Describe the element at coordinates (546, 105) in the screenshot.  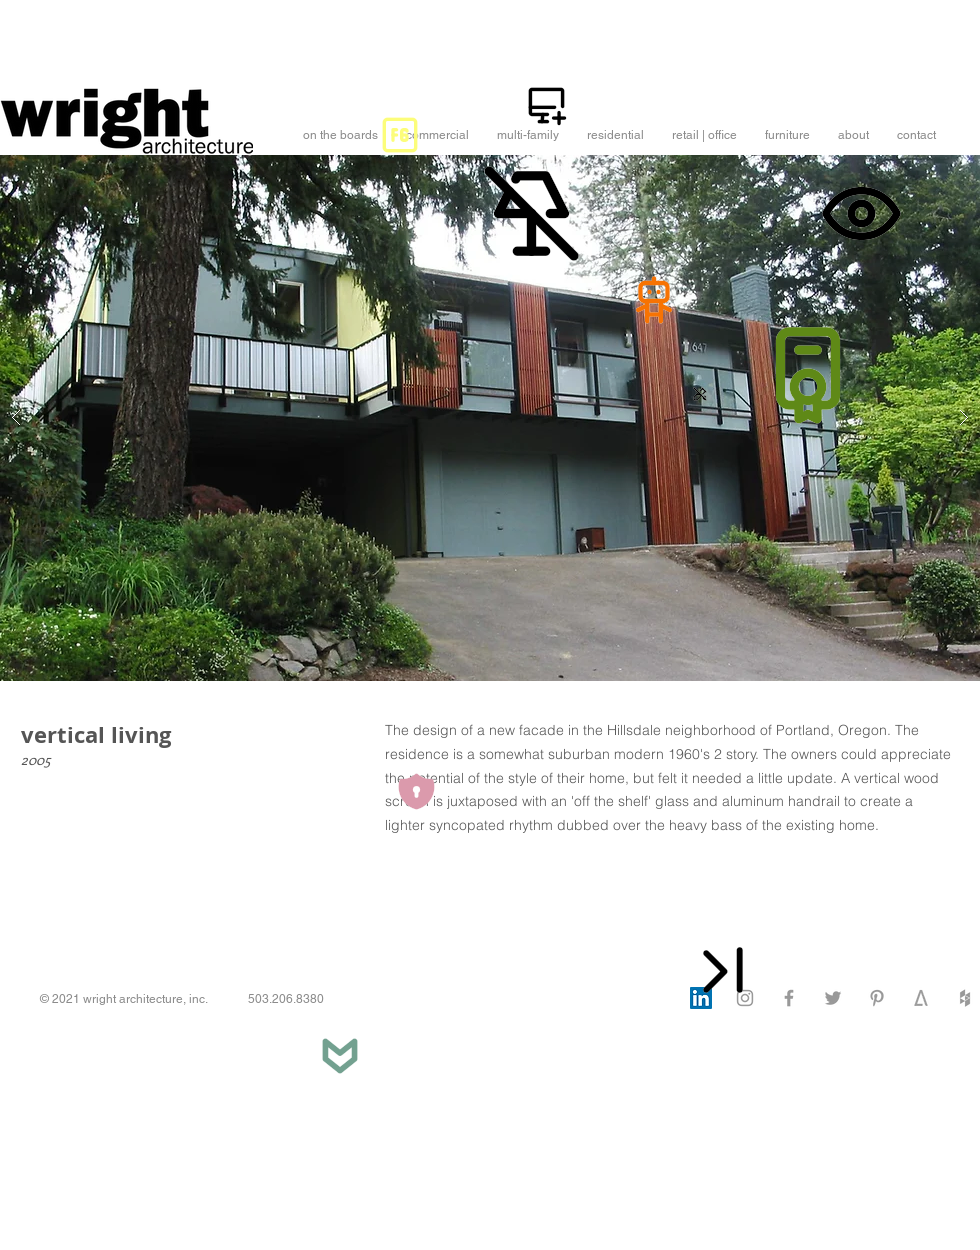
I see `add a new desktop device` at that location.